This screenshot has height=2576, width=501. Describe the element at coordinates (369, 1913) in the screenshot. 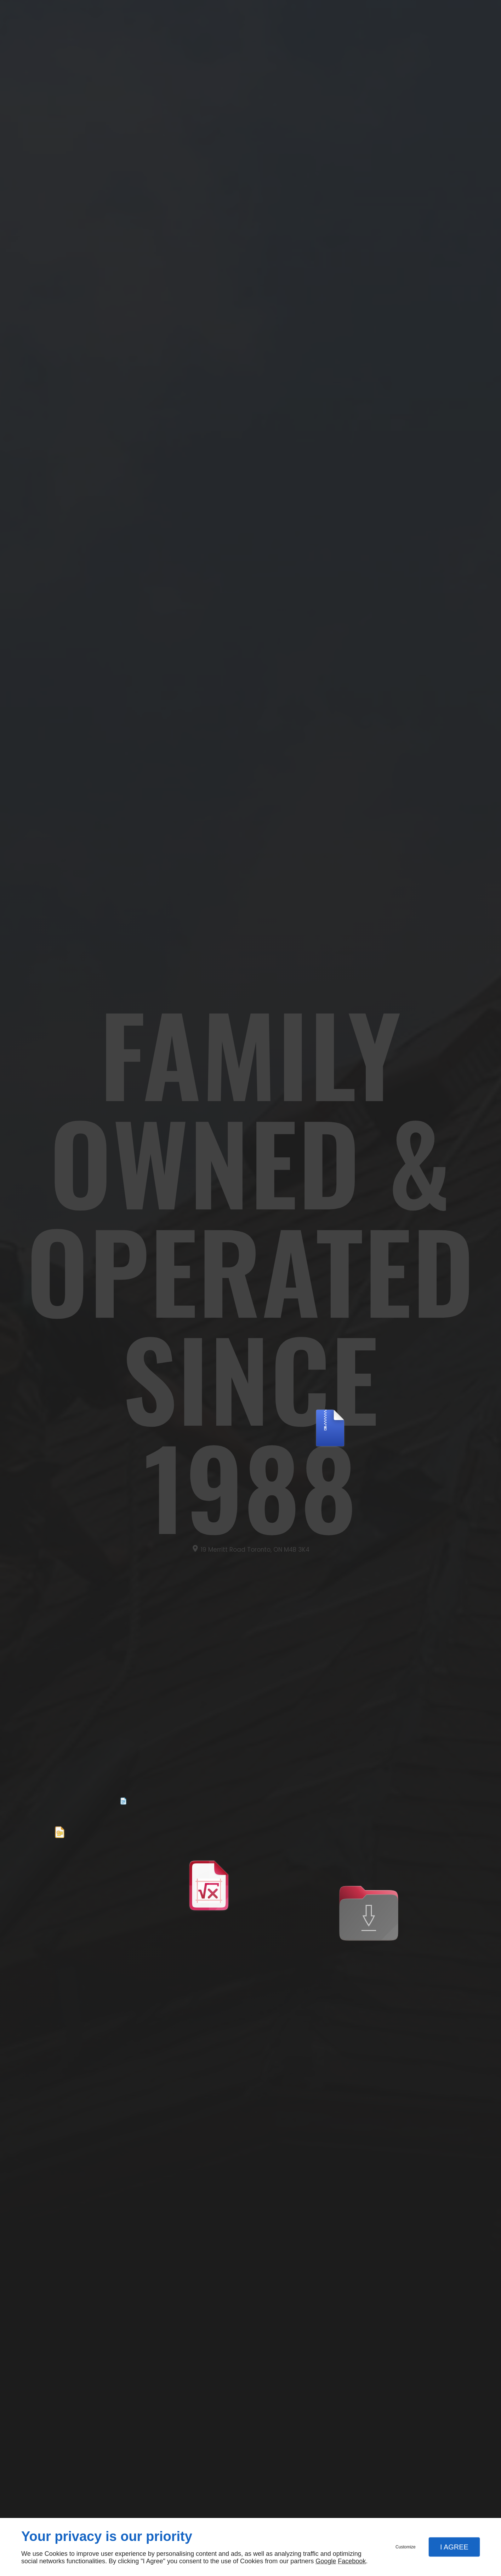

I see `access your downloads folder` at that location.